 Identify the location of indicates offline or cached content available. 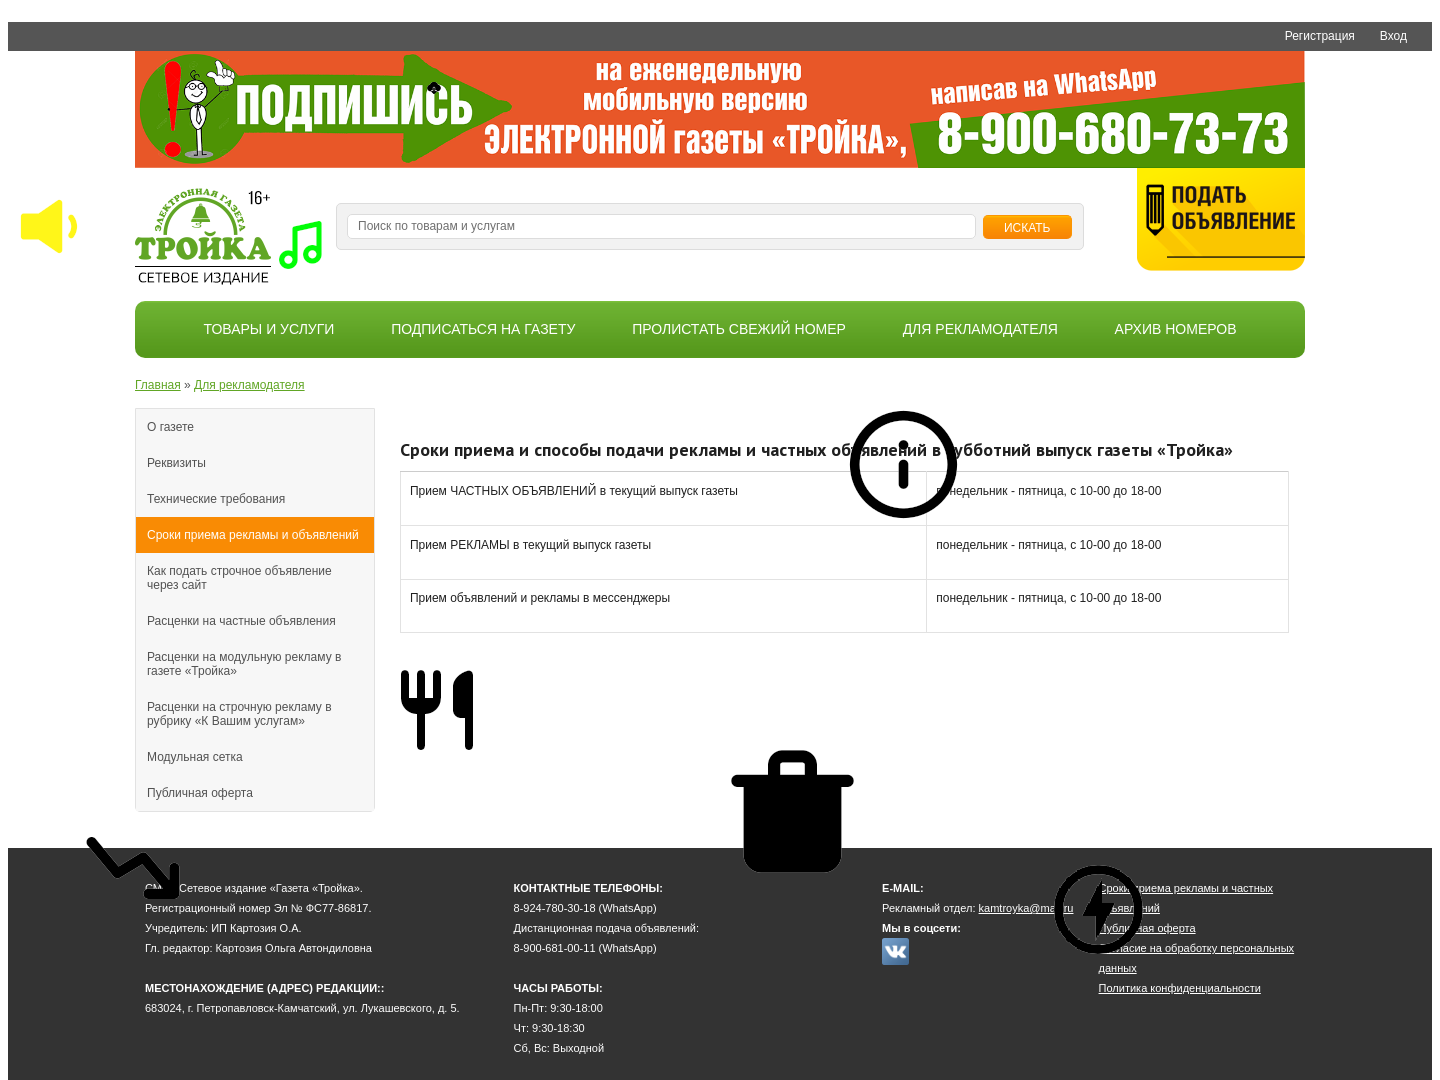
(1098, 909).